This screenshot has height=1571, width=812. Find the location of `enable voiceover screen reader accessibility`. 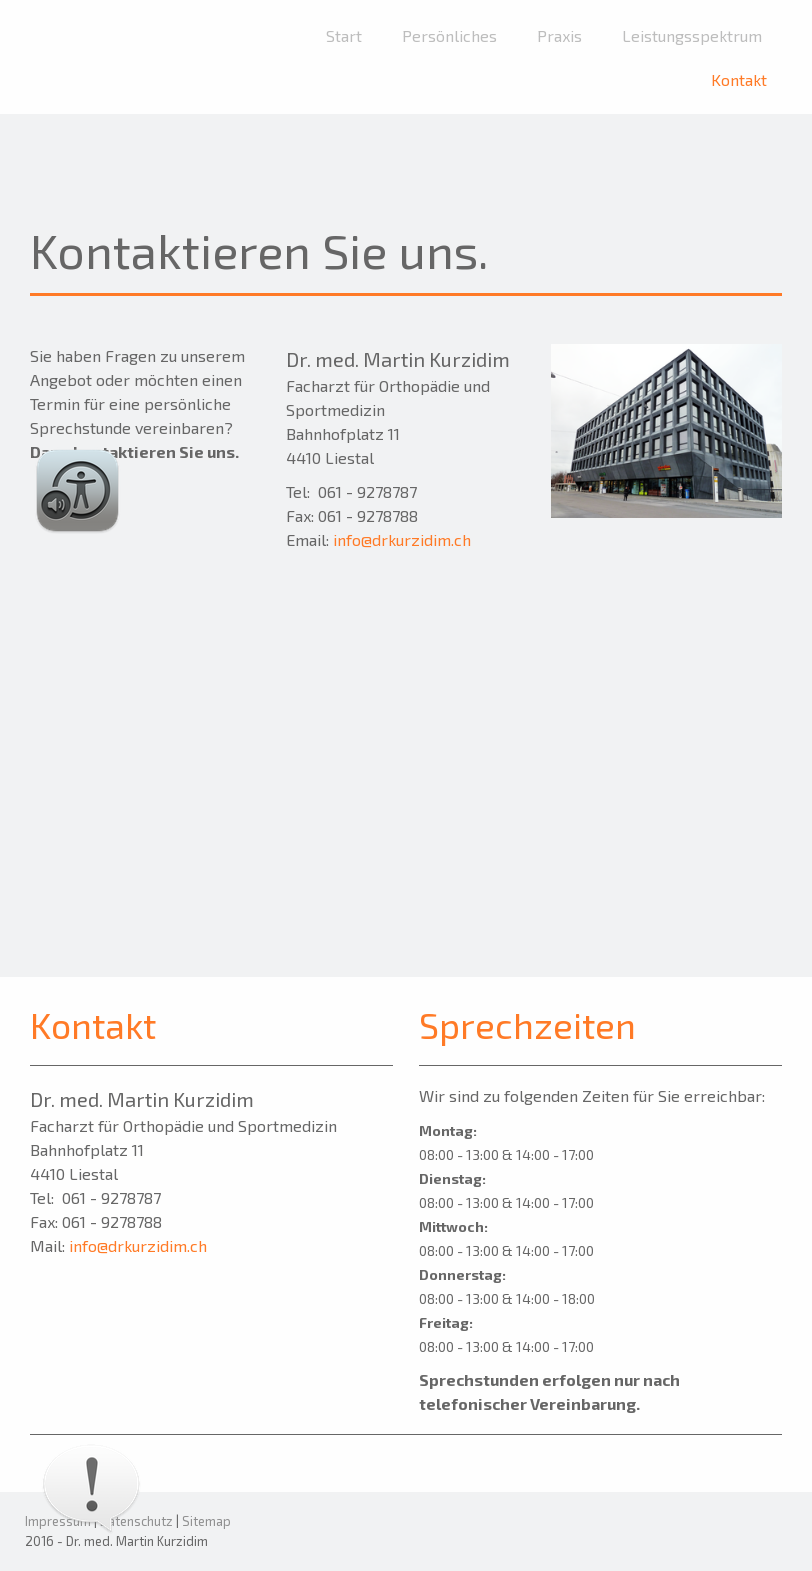

enable voiceover screen reader accessibility is located at coordinates (77, 490).